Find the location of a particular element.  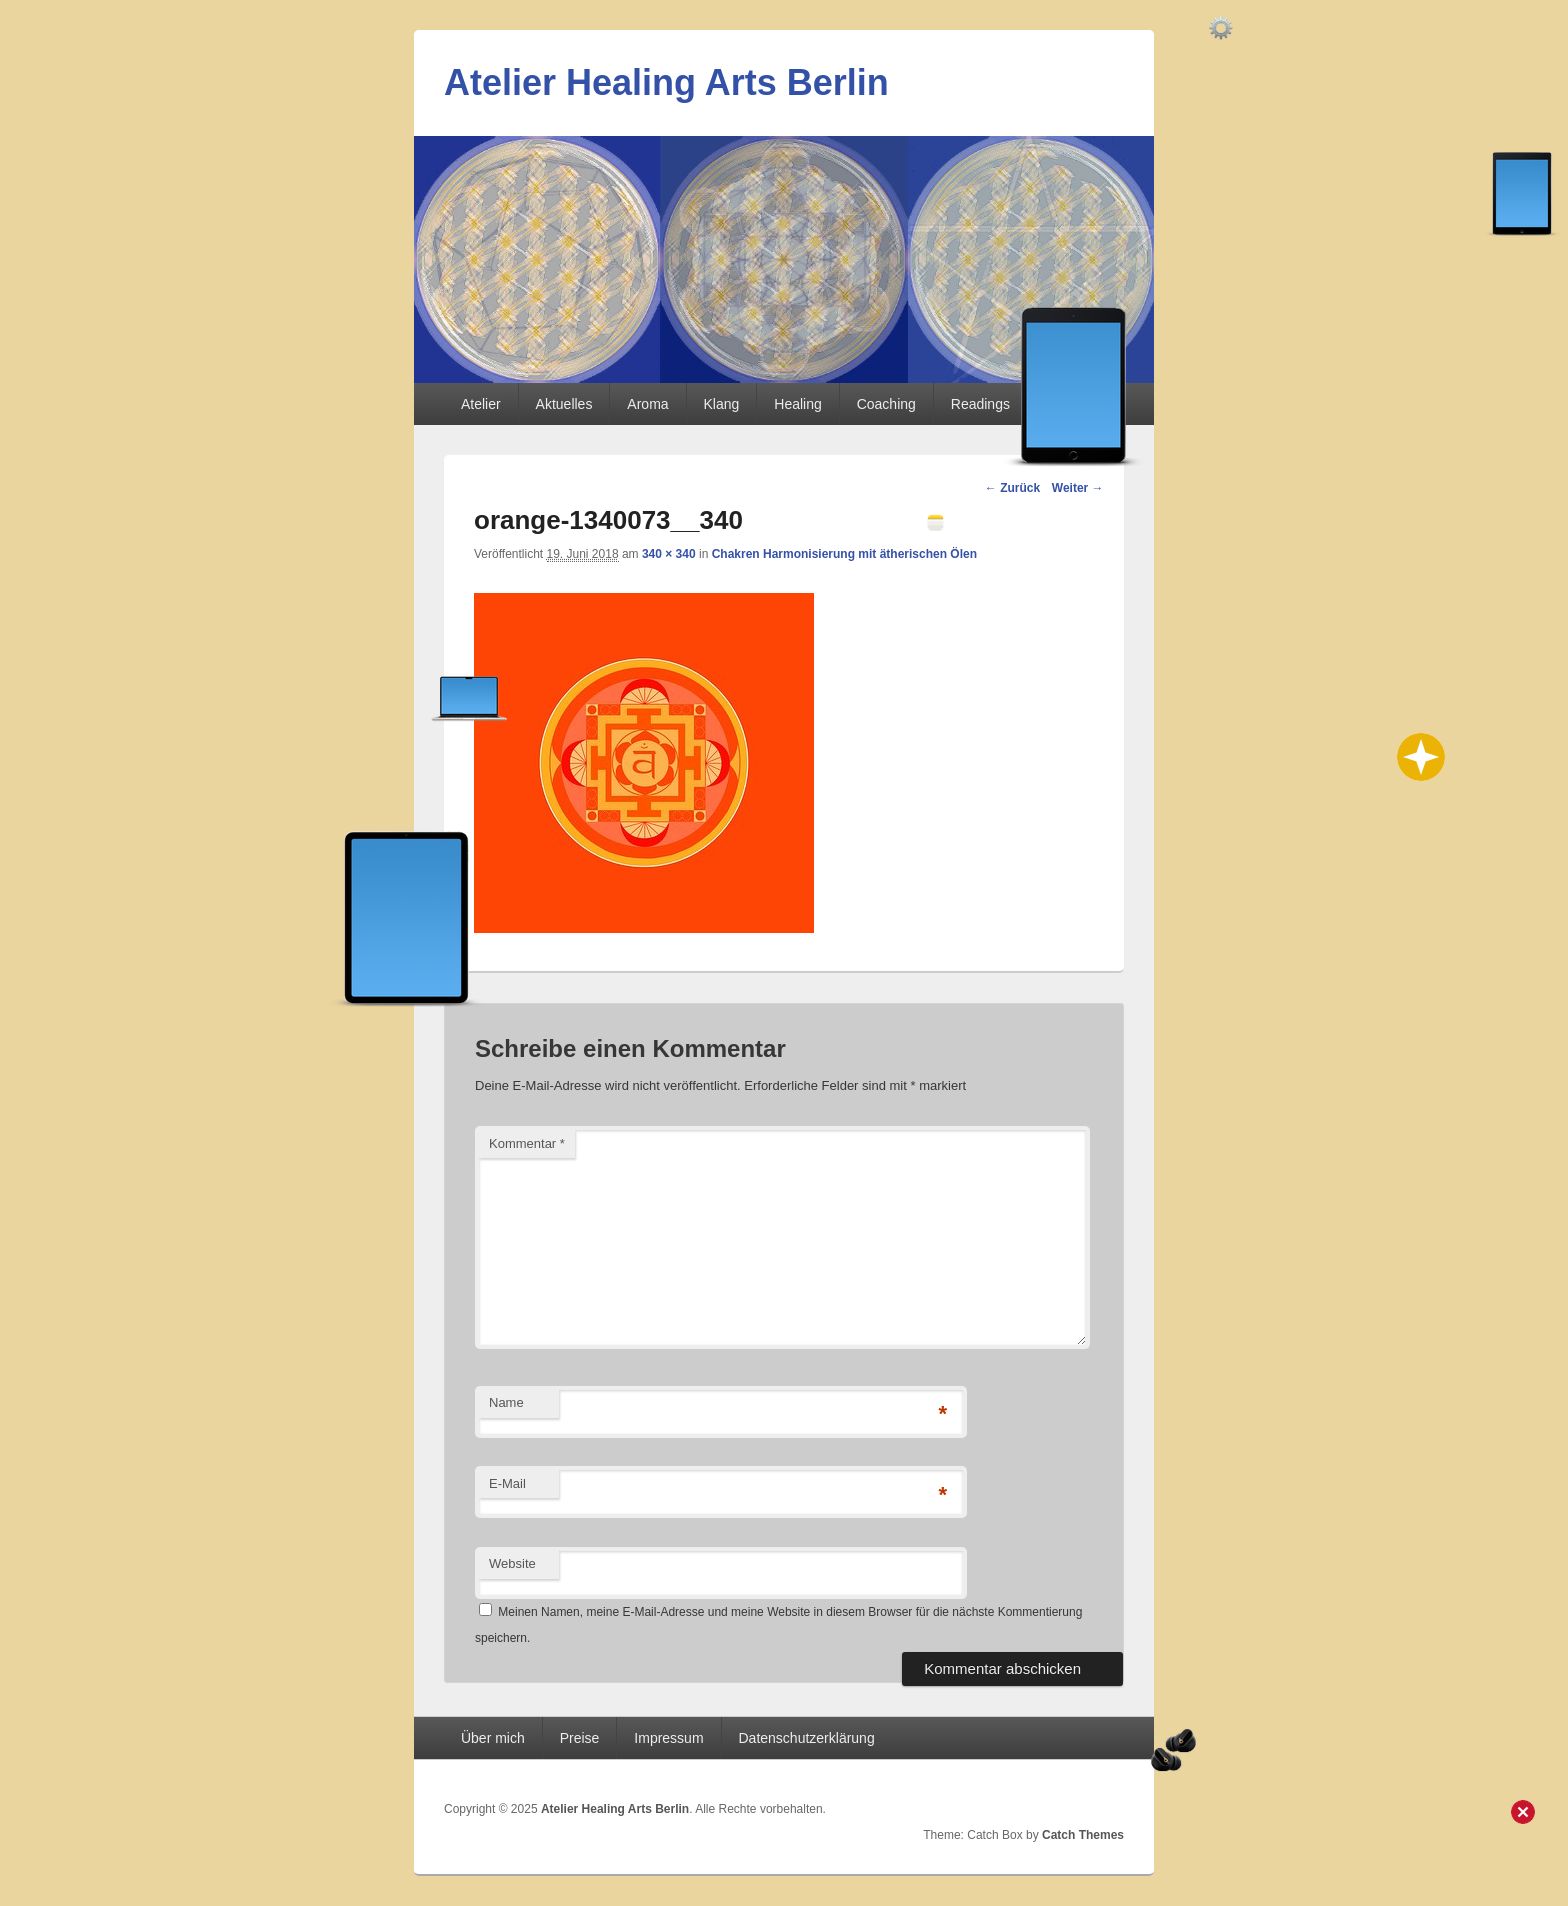

close the current window is located at coordinates (1523, 1812).